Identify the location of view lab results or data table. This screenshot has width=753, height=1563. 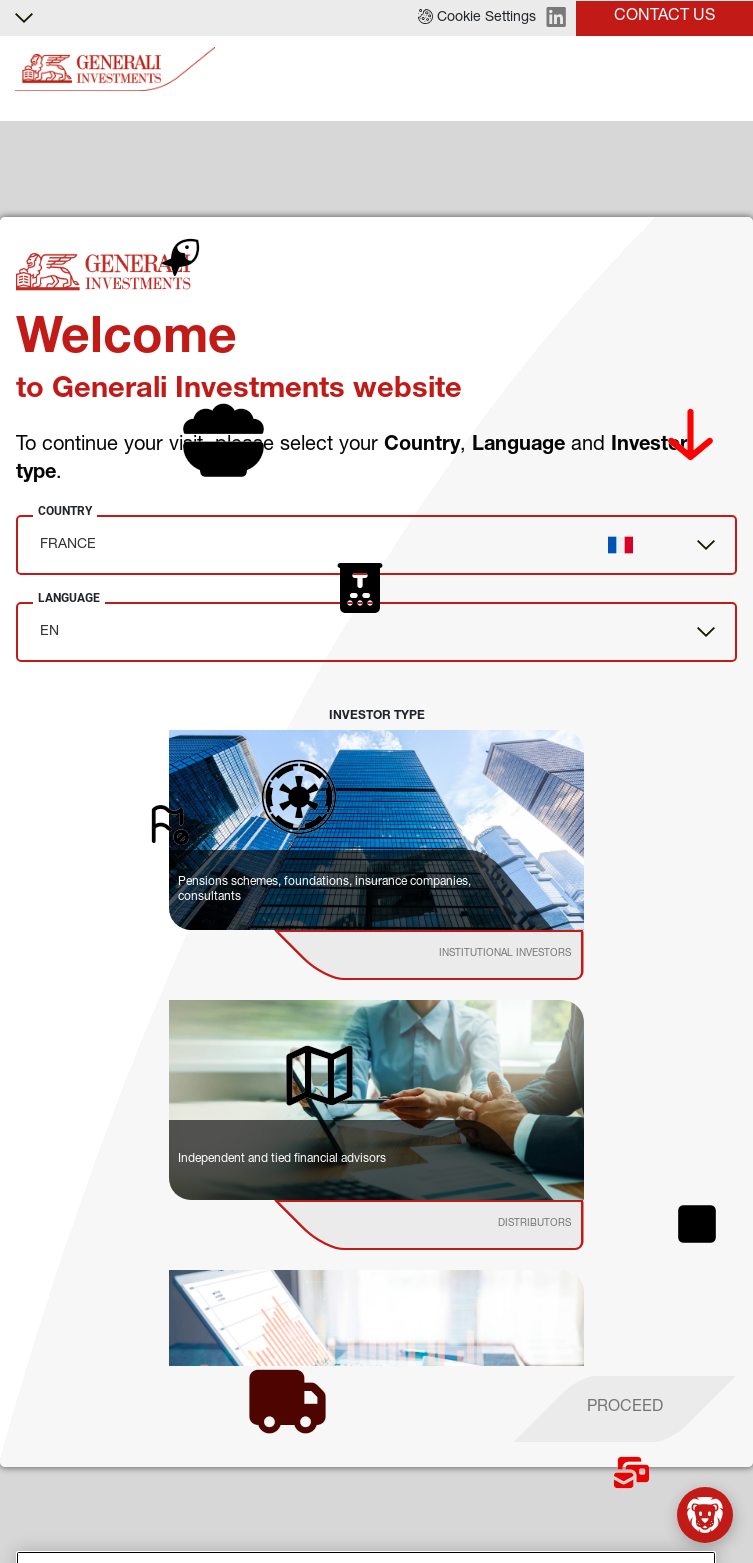
(360, 588).